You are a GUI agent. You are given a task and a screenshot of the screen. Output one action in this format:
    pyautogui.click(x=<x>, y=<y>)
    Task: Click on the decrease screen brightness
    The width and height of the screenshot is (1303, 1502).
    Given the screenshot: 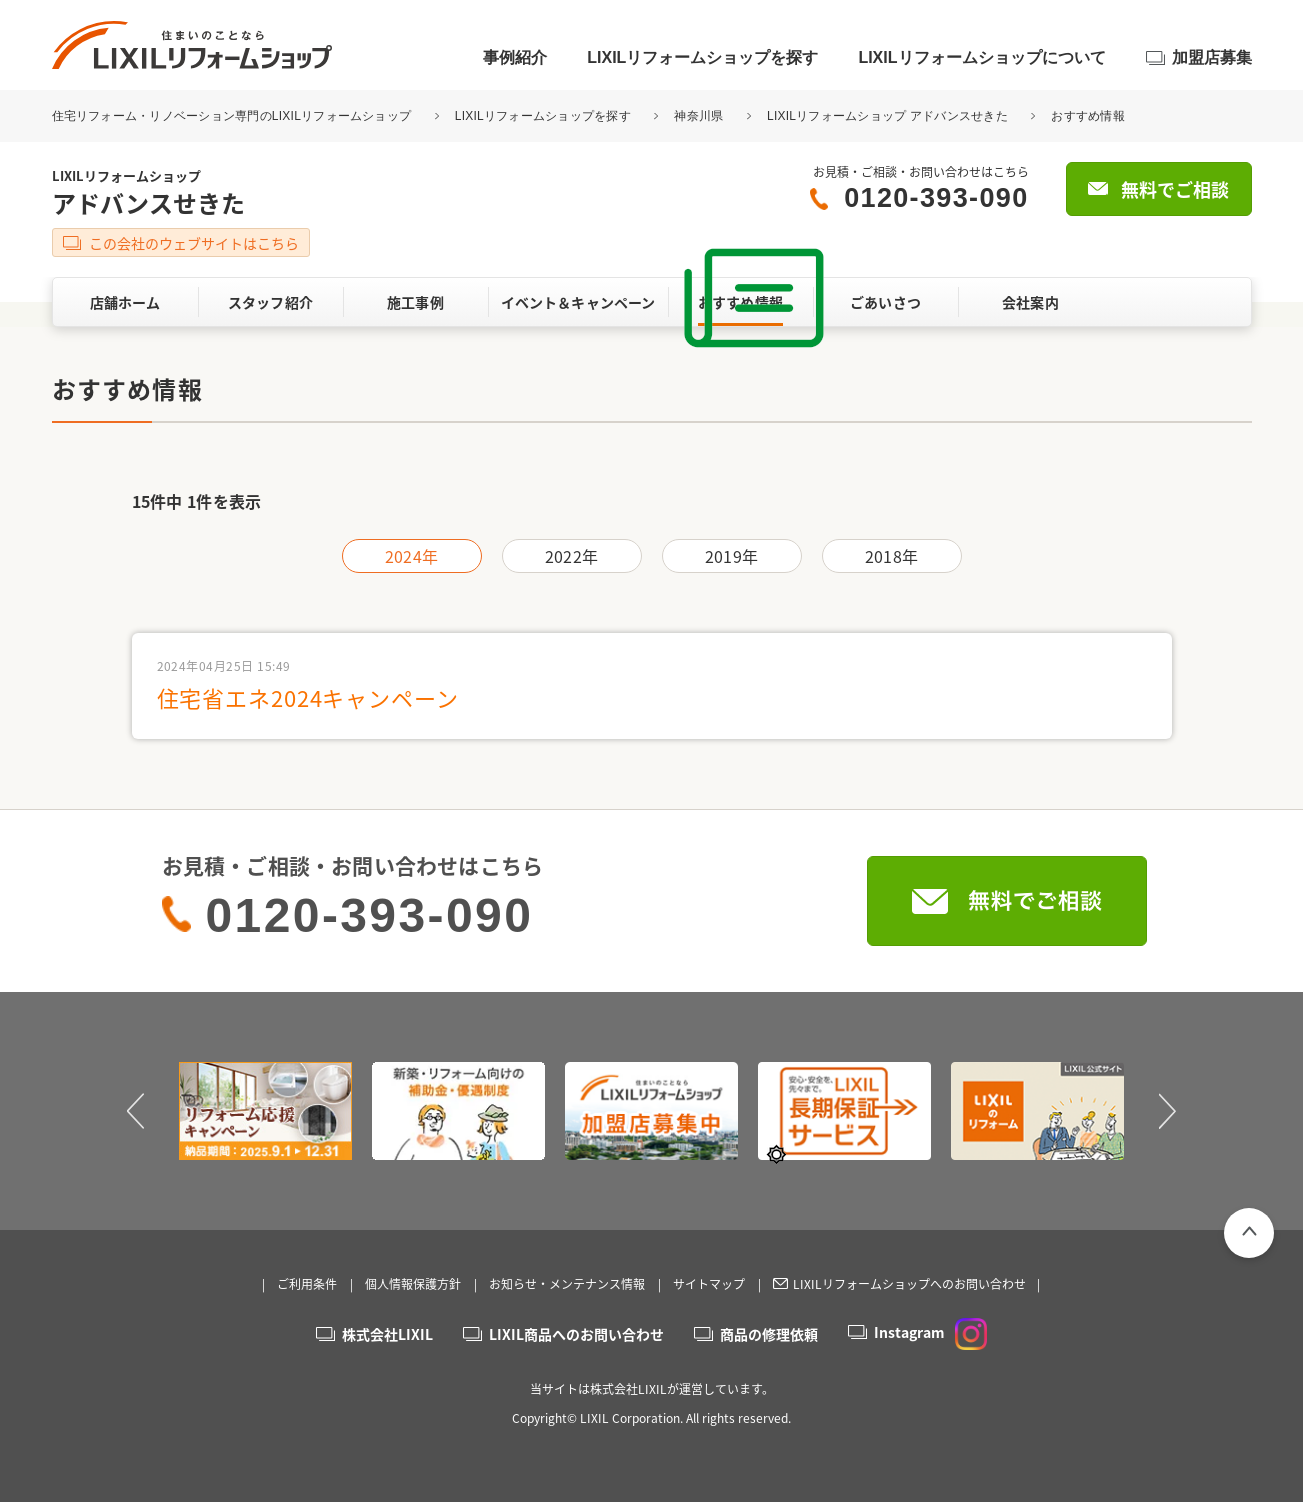 What is the action you would take?
    pyautogui.click(x=776, y=1154)
    